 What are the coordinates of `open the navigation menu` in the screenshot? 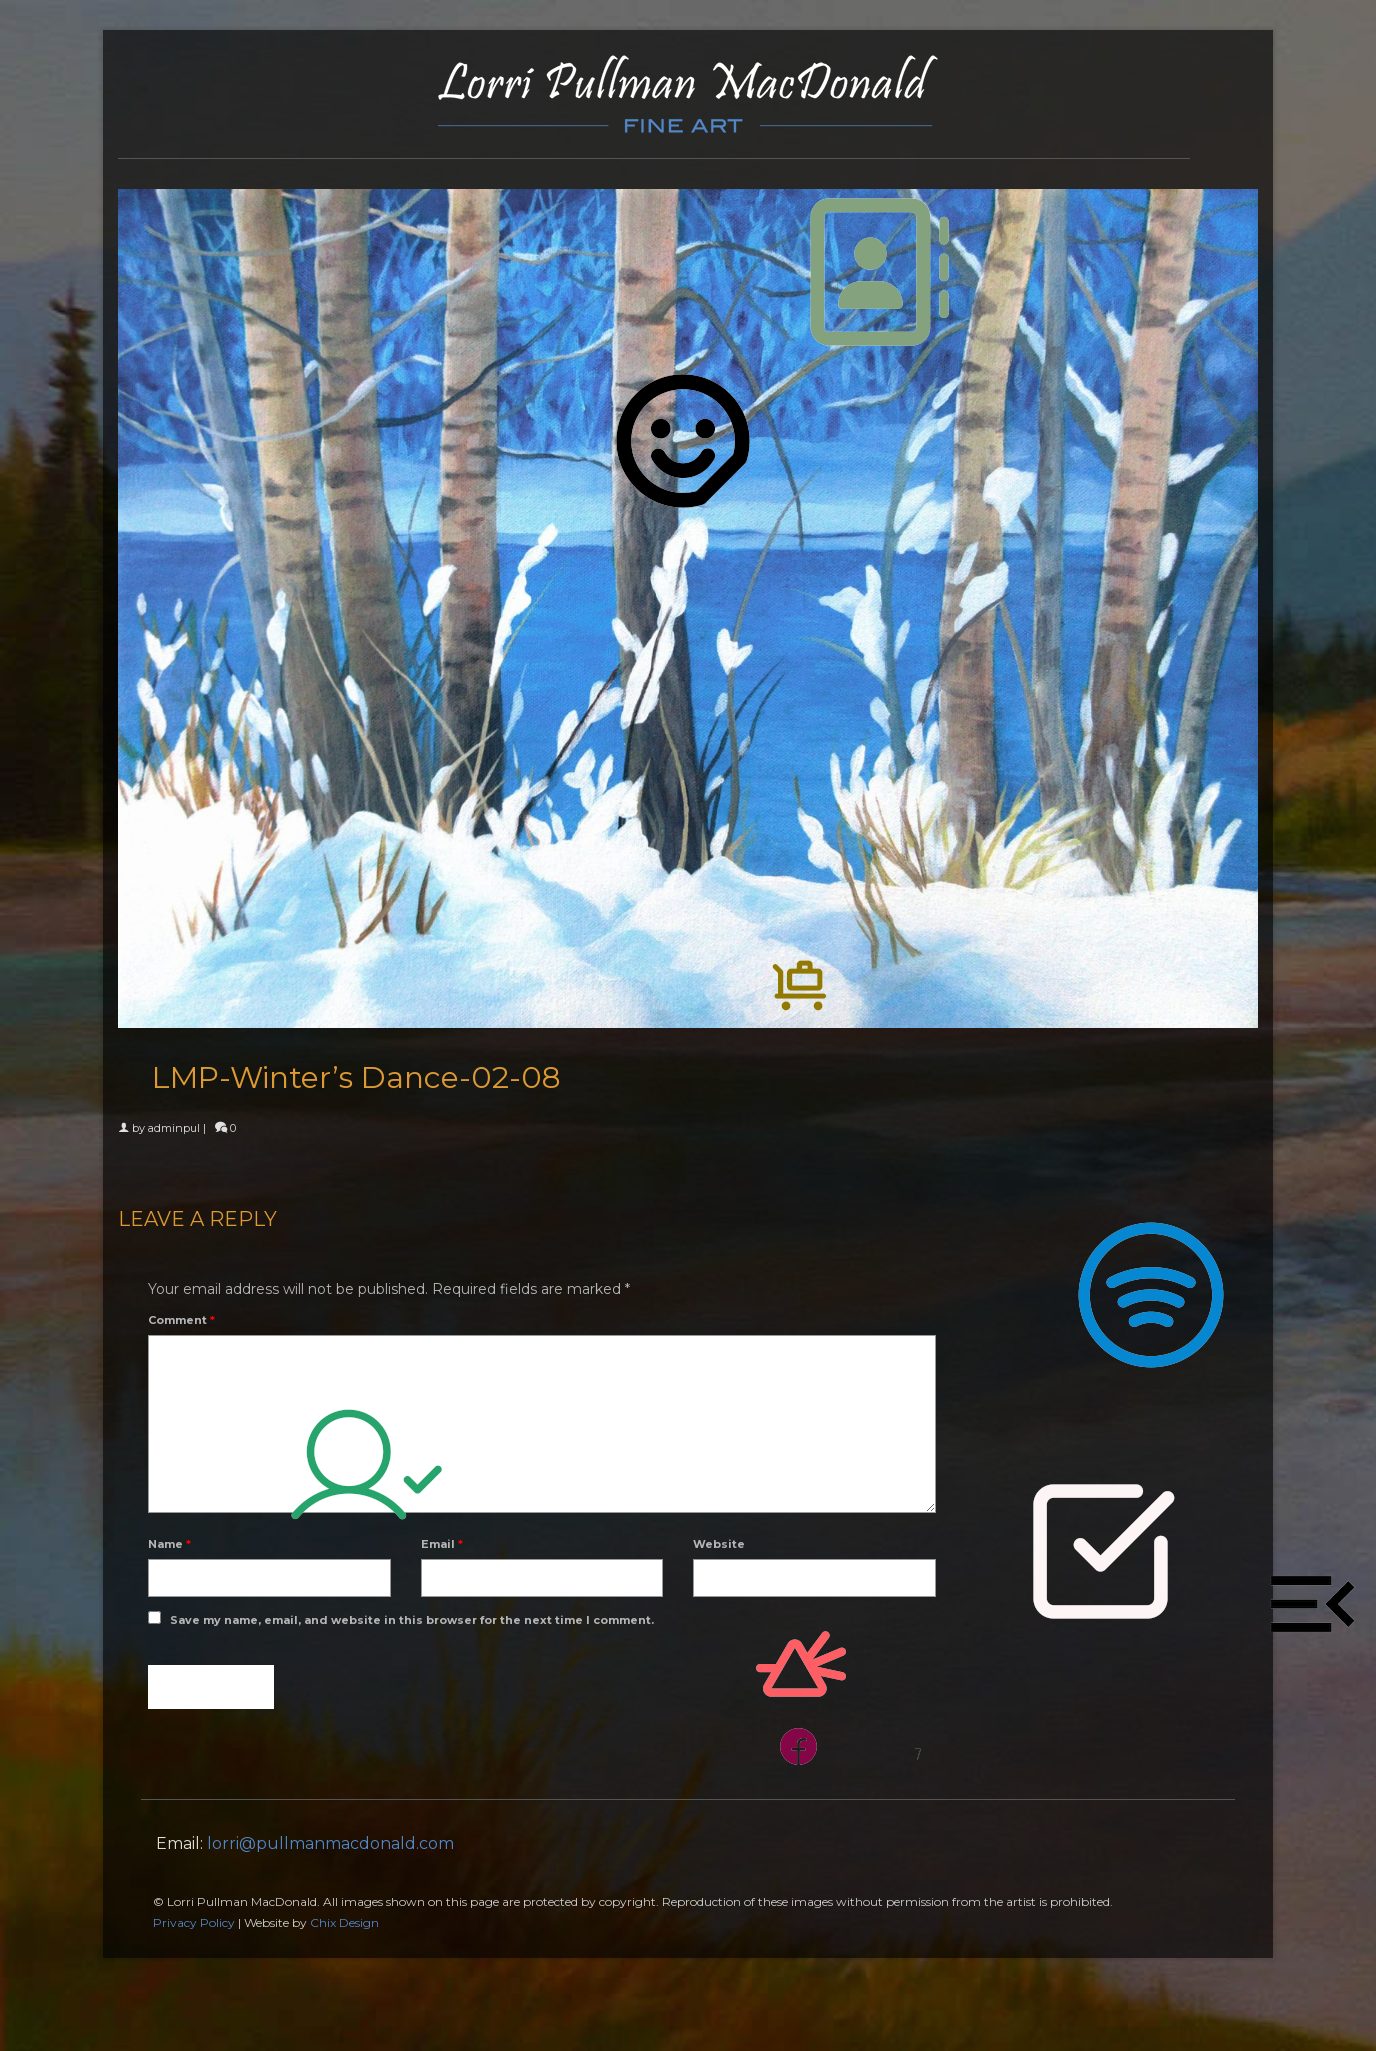 It's located at (1313, 1604).